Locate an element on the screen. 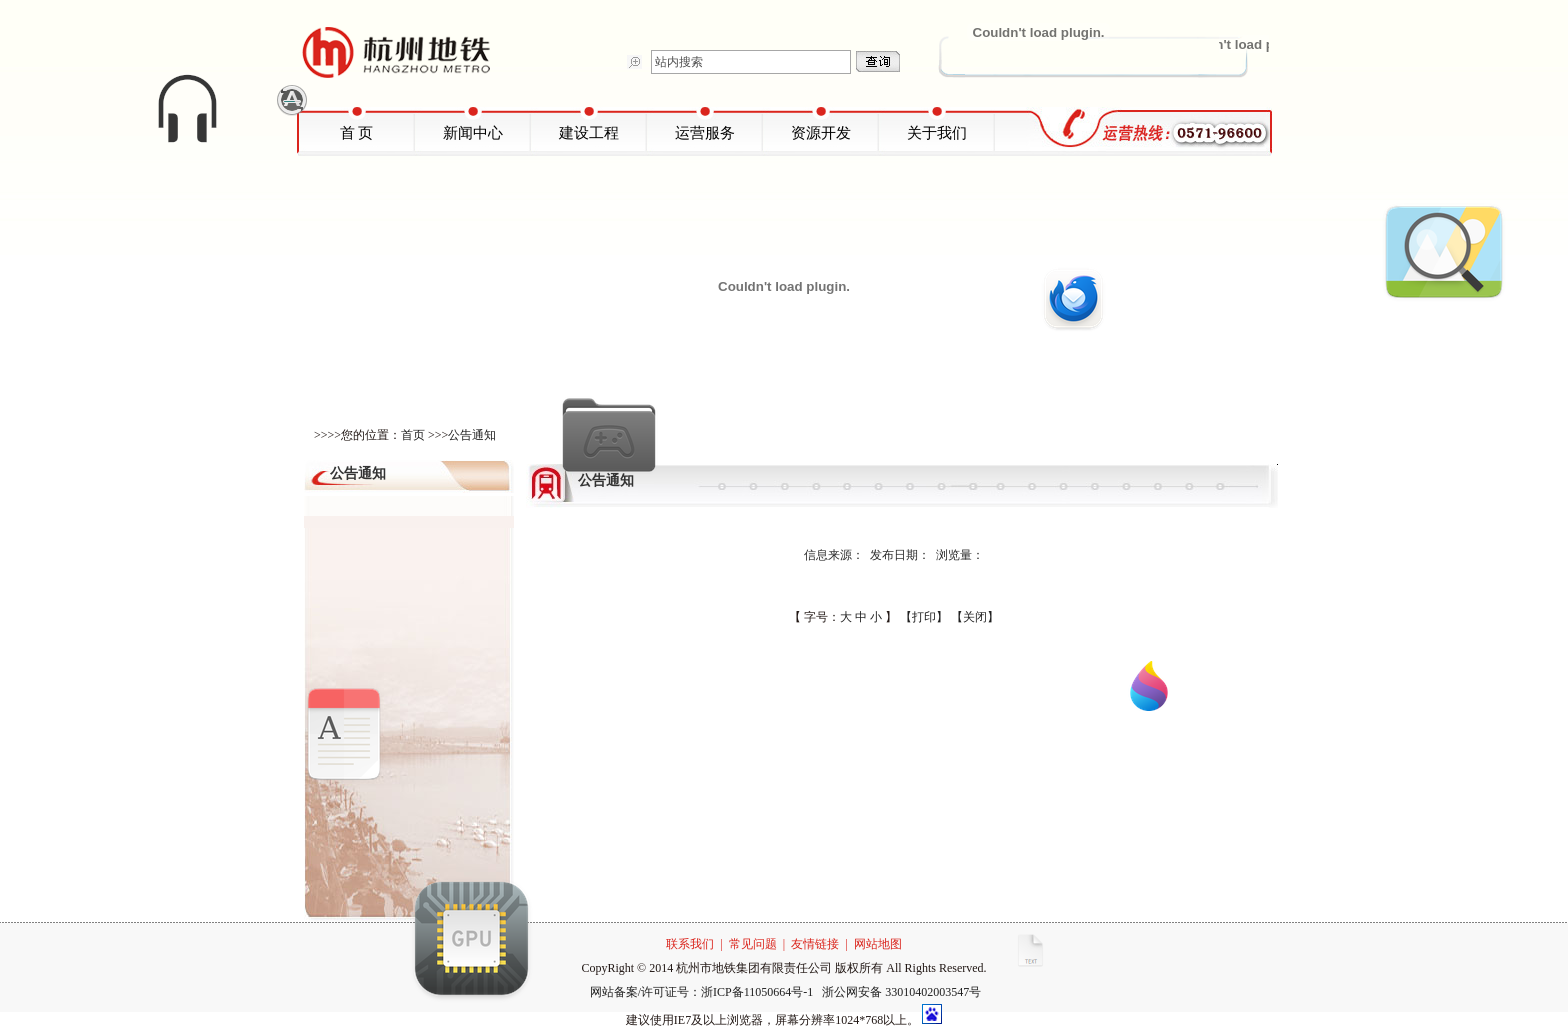  open graphics card driver settings is located at coordinates (471, 938).